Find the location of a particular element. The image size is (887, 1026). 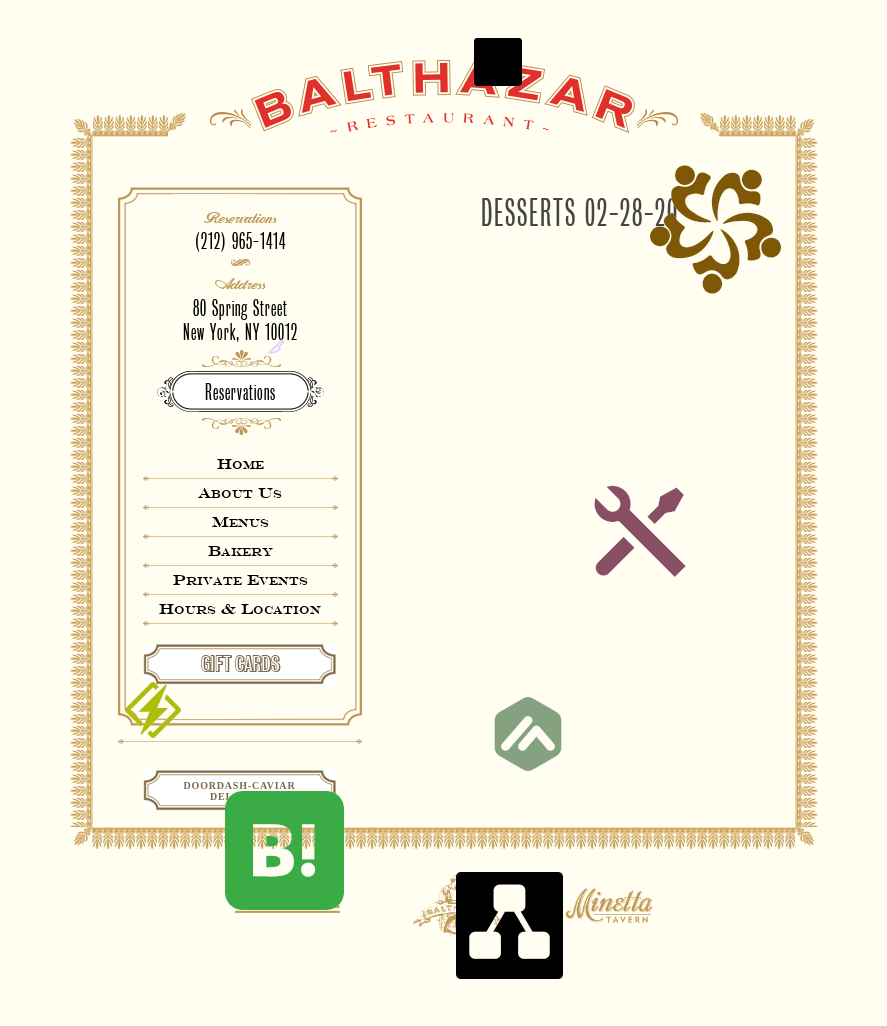

open Matillion data integration platform is located at coordinates (528, 734).